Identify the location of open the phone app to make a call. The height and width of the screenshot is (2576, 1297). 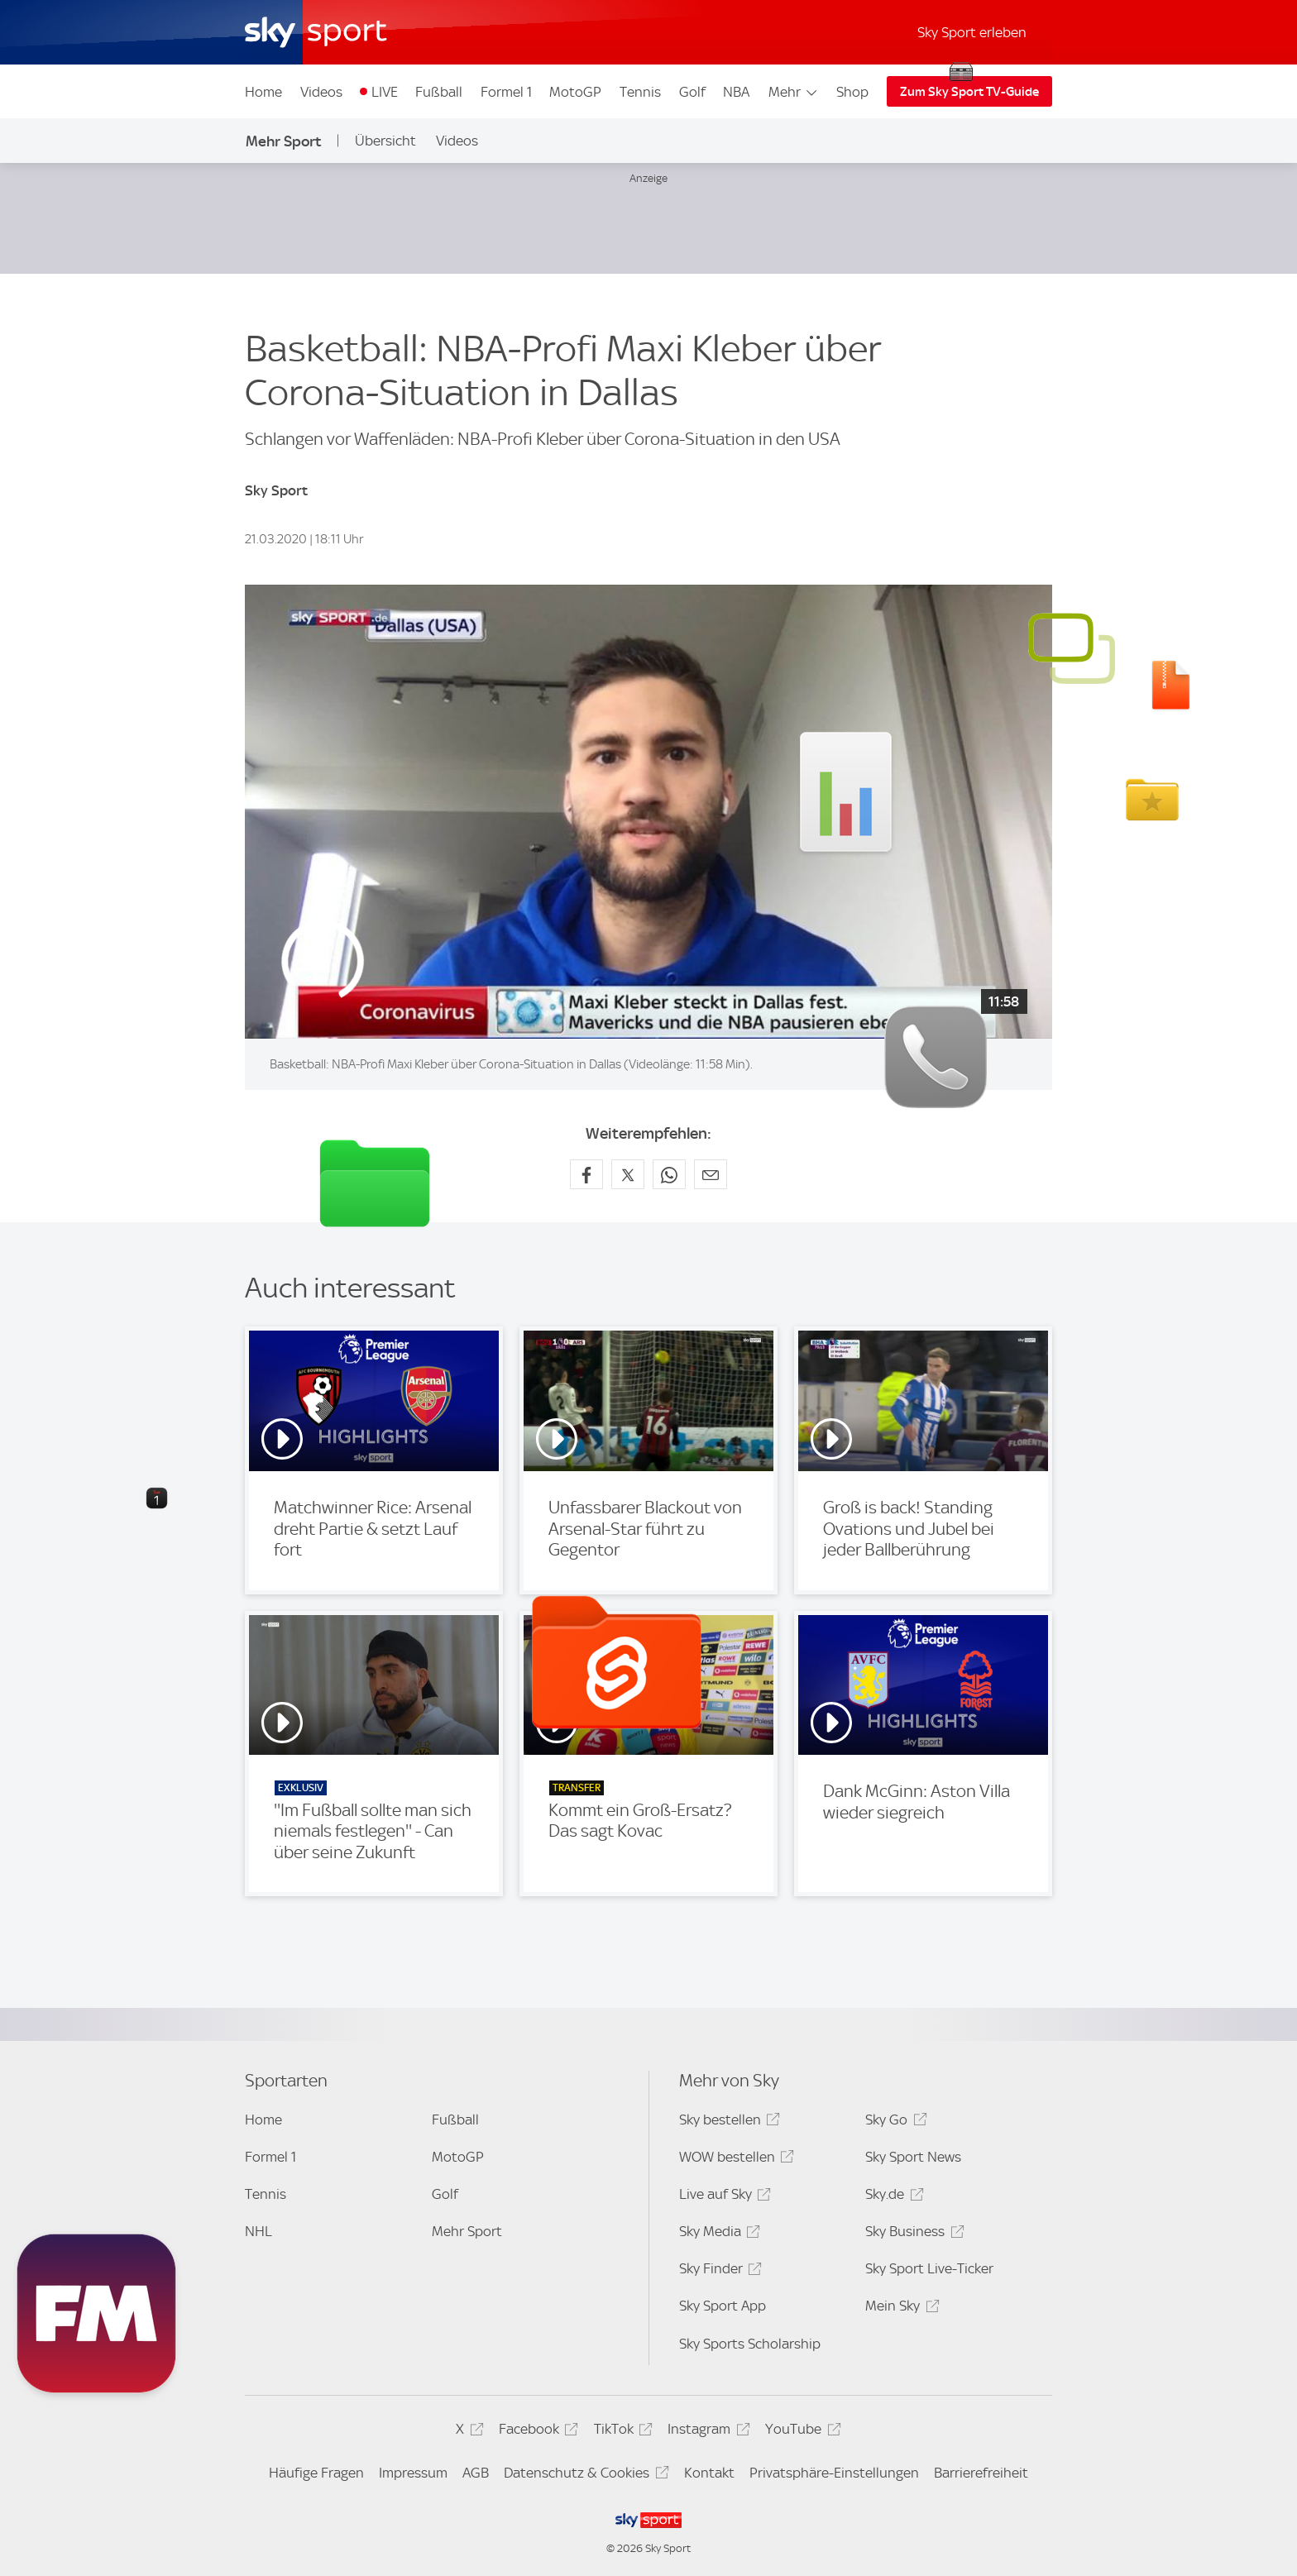
(936, 1057).